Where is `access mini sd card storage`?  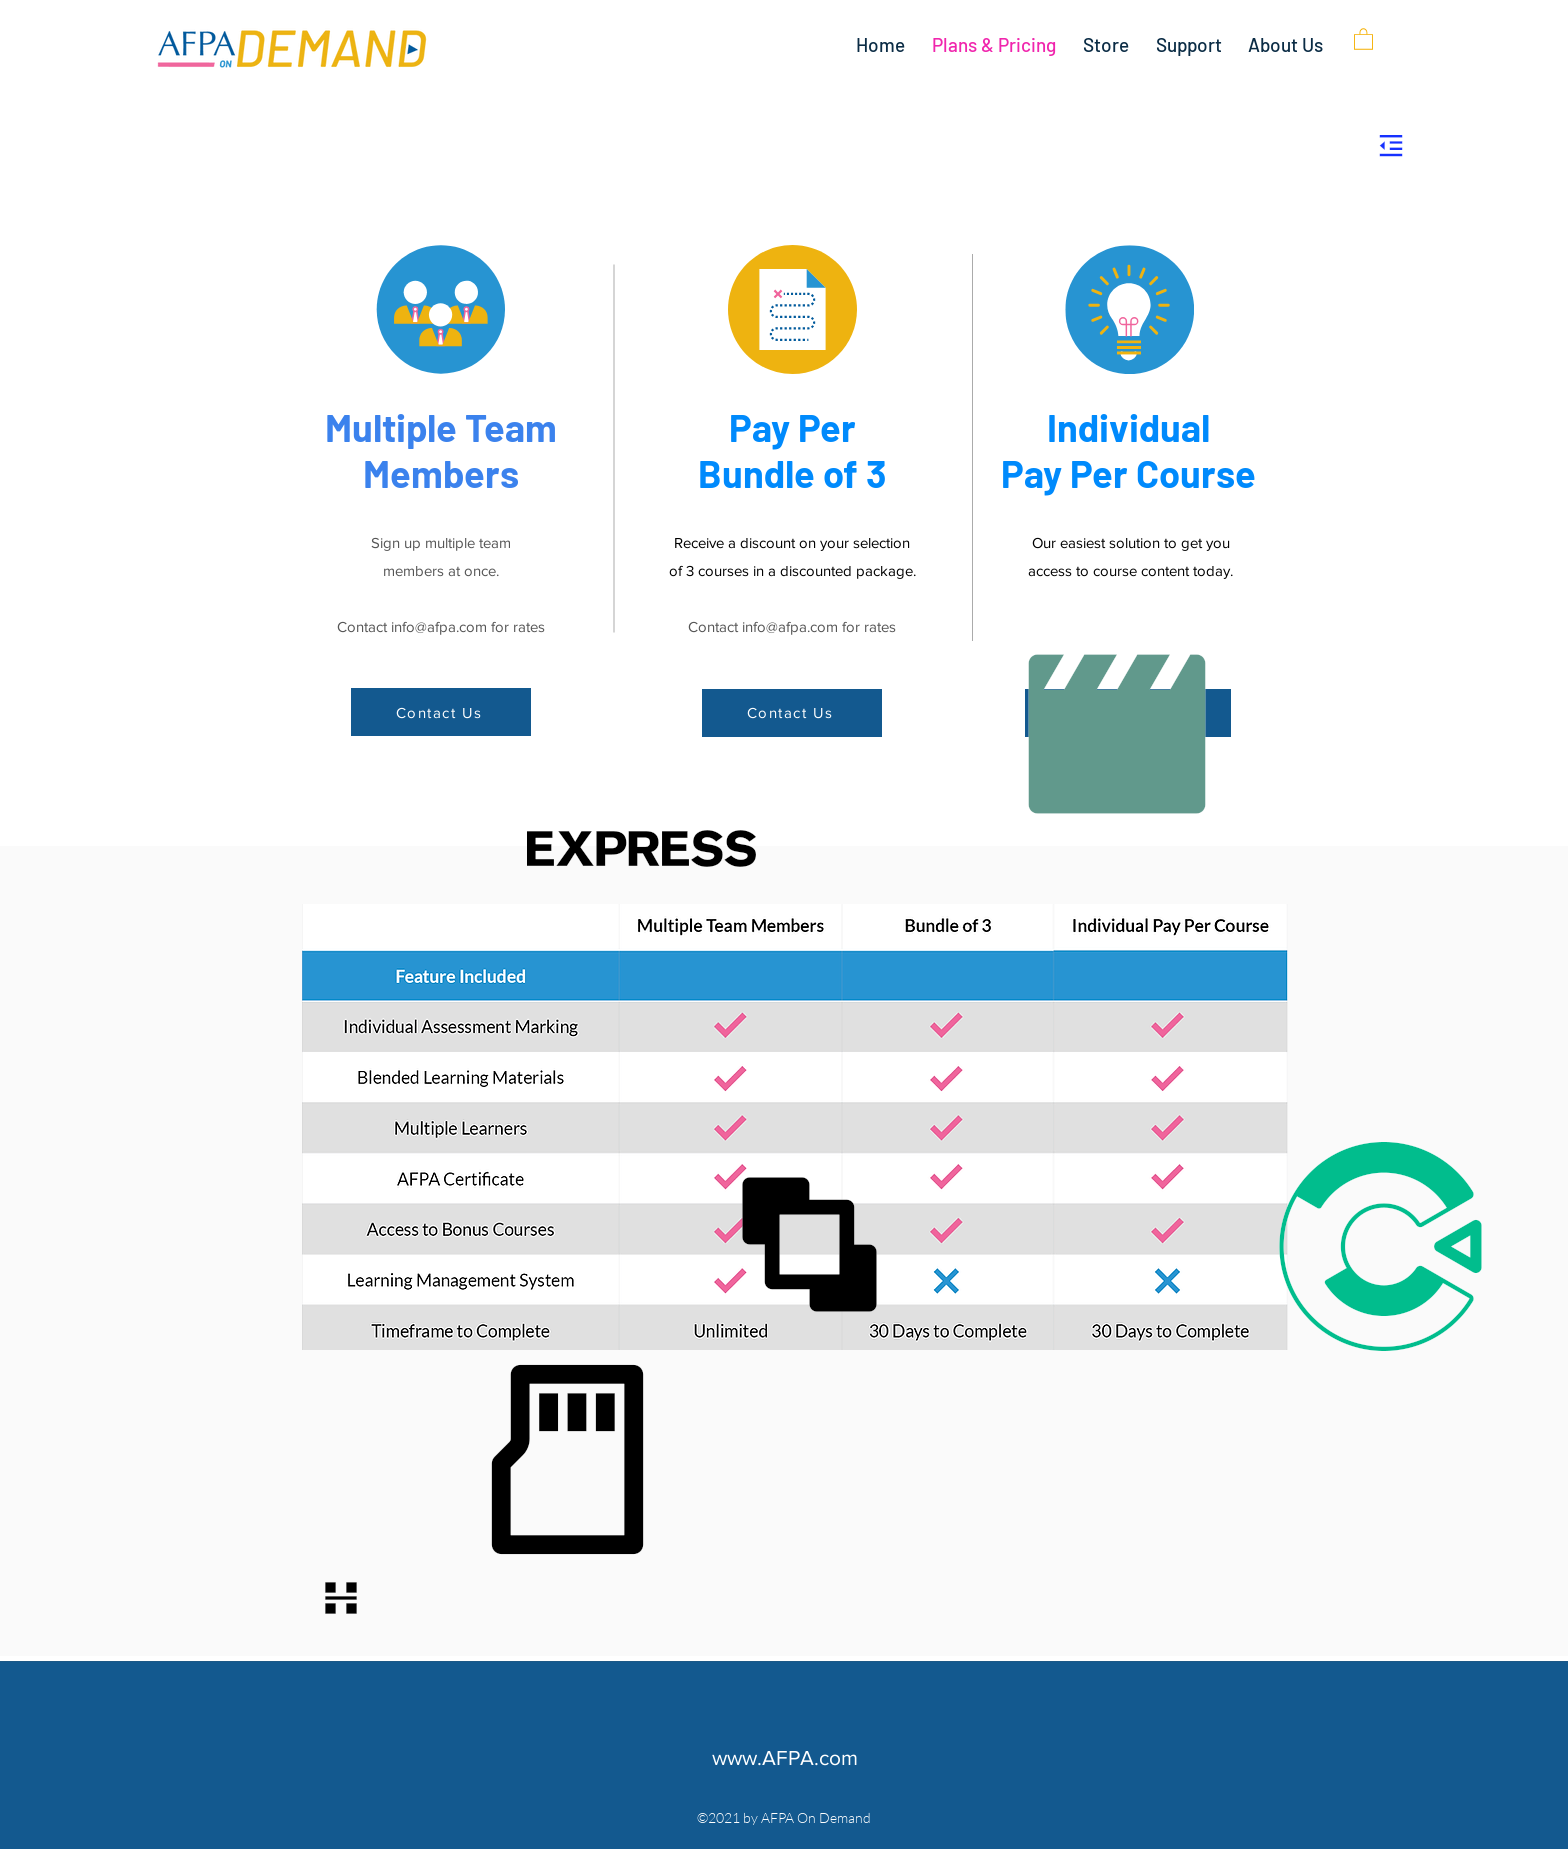 access mini sd card storage is located at coordinates (567, 1459).